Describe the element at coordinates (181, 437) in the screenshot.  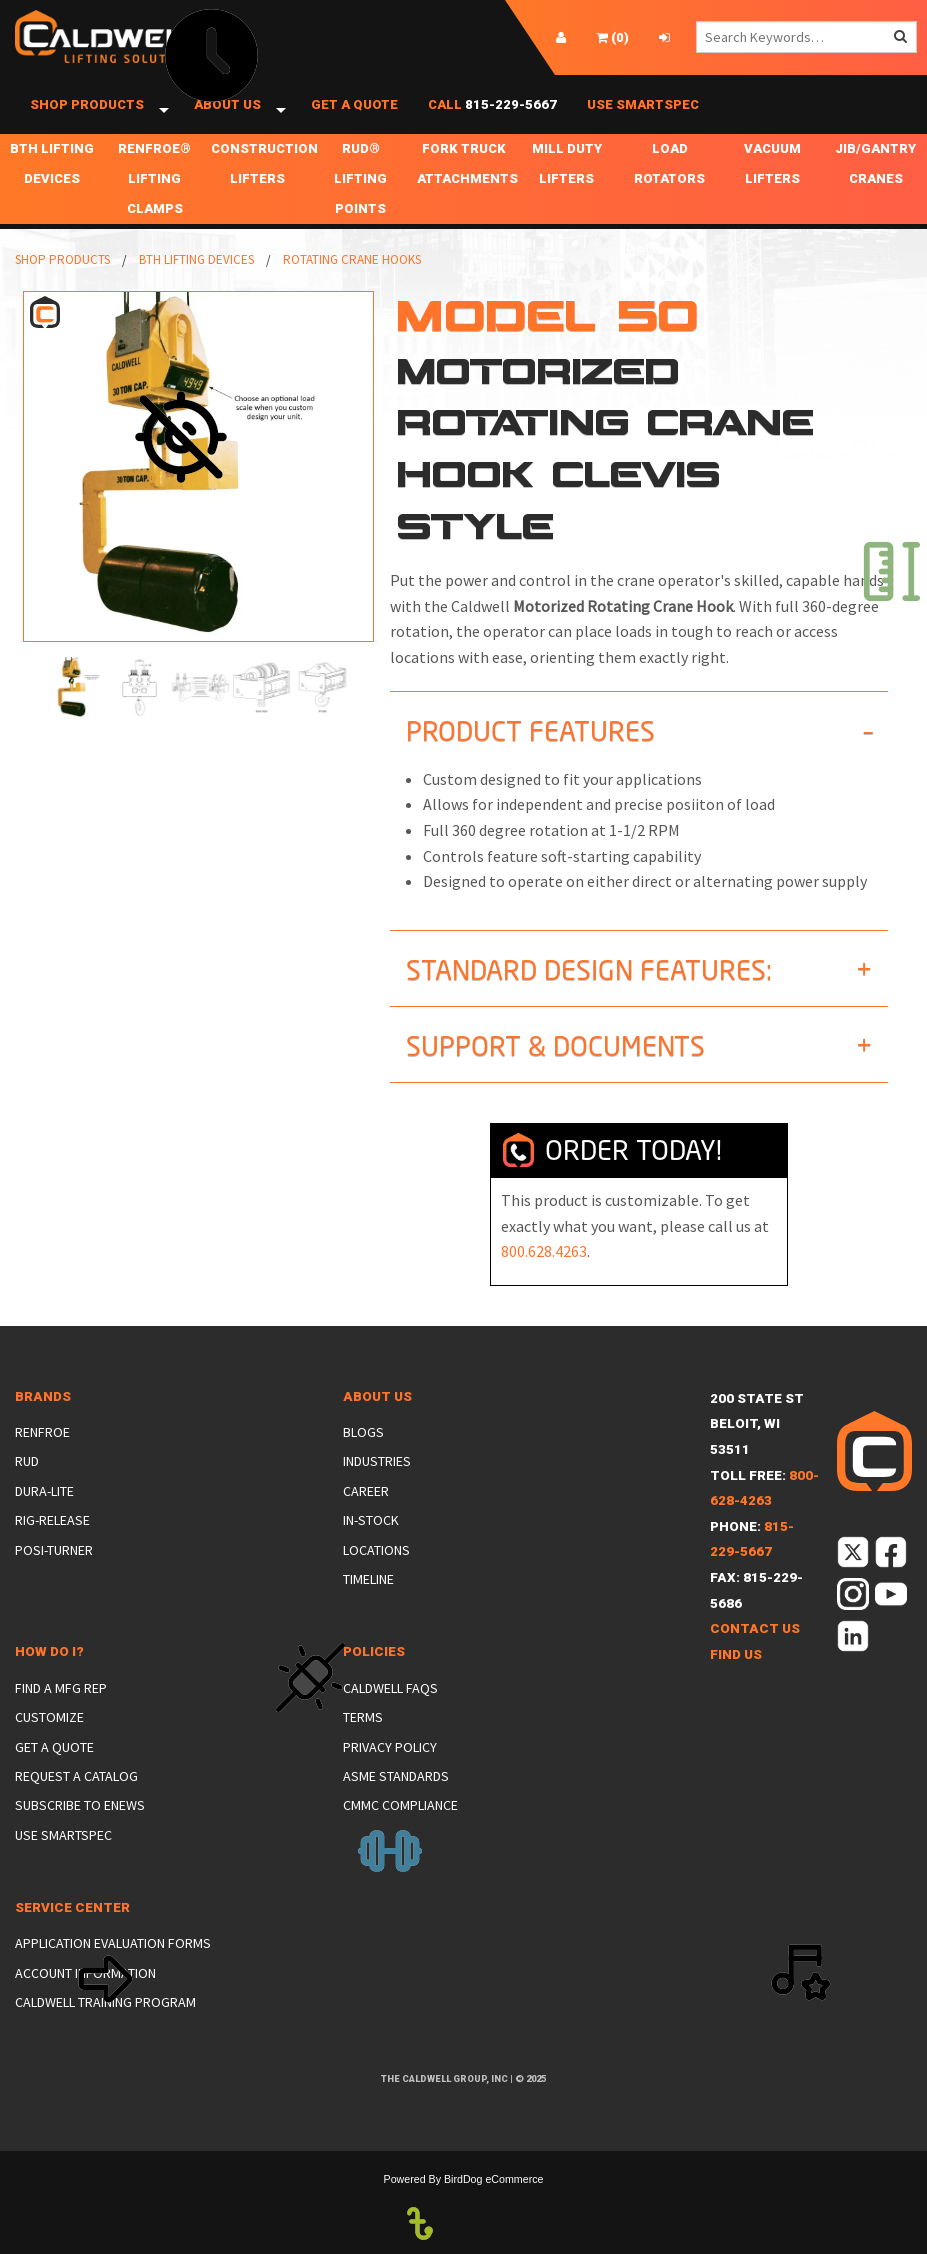
I see `location services disabled` at that location.